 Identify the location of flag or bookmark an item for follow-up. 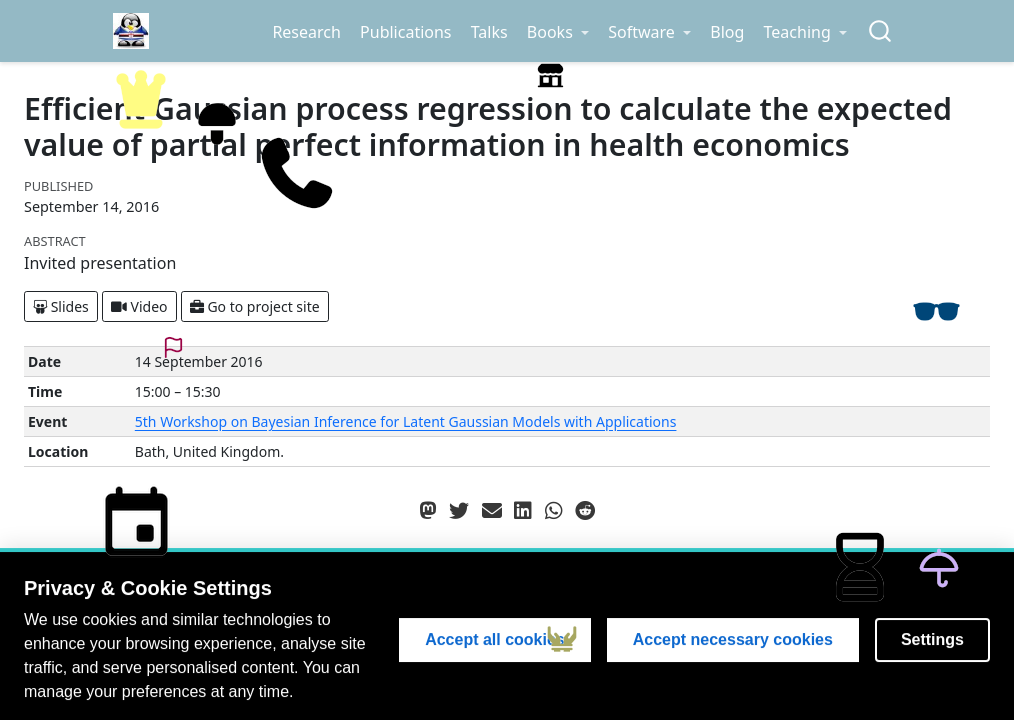
(173, 347).